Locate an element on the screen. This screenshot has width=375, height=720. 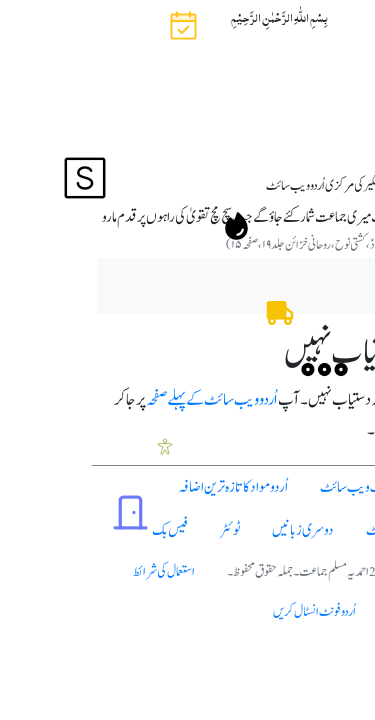
access delivery or shipping options is located at coordinates (280, 313).